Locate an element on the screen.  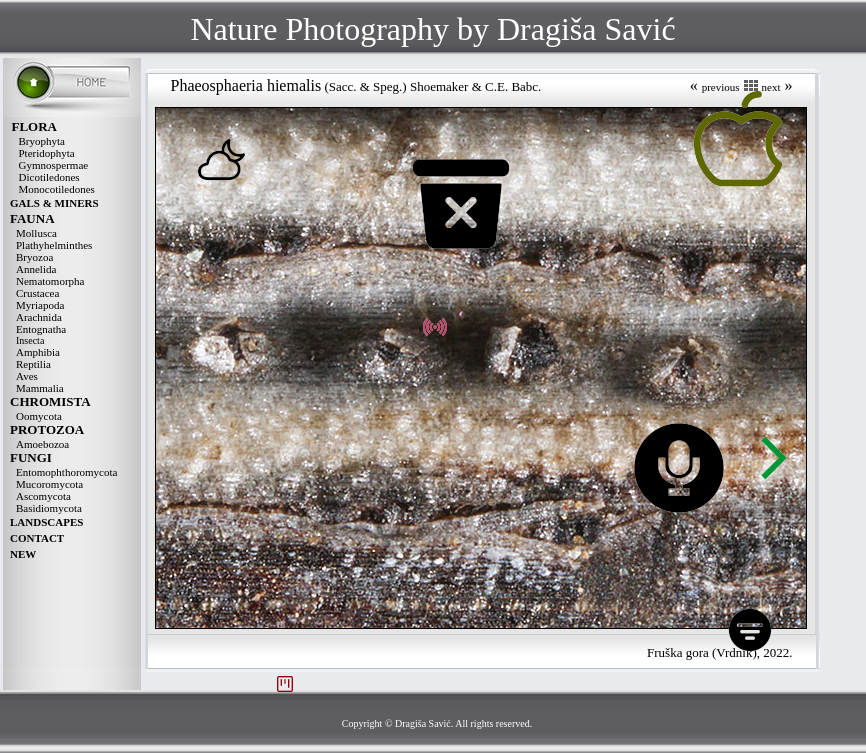
indicates cloudy night weather conditions is located at coordinates (221, 159).